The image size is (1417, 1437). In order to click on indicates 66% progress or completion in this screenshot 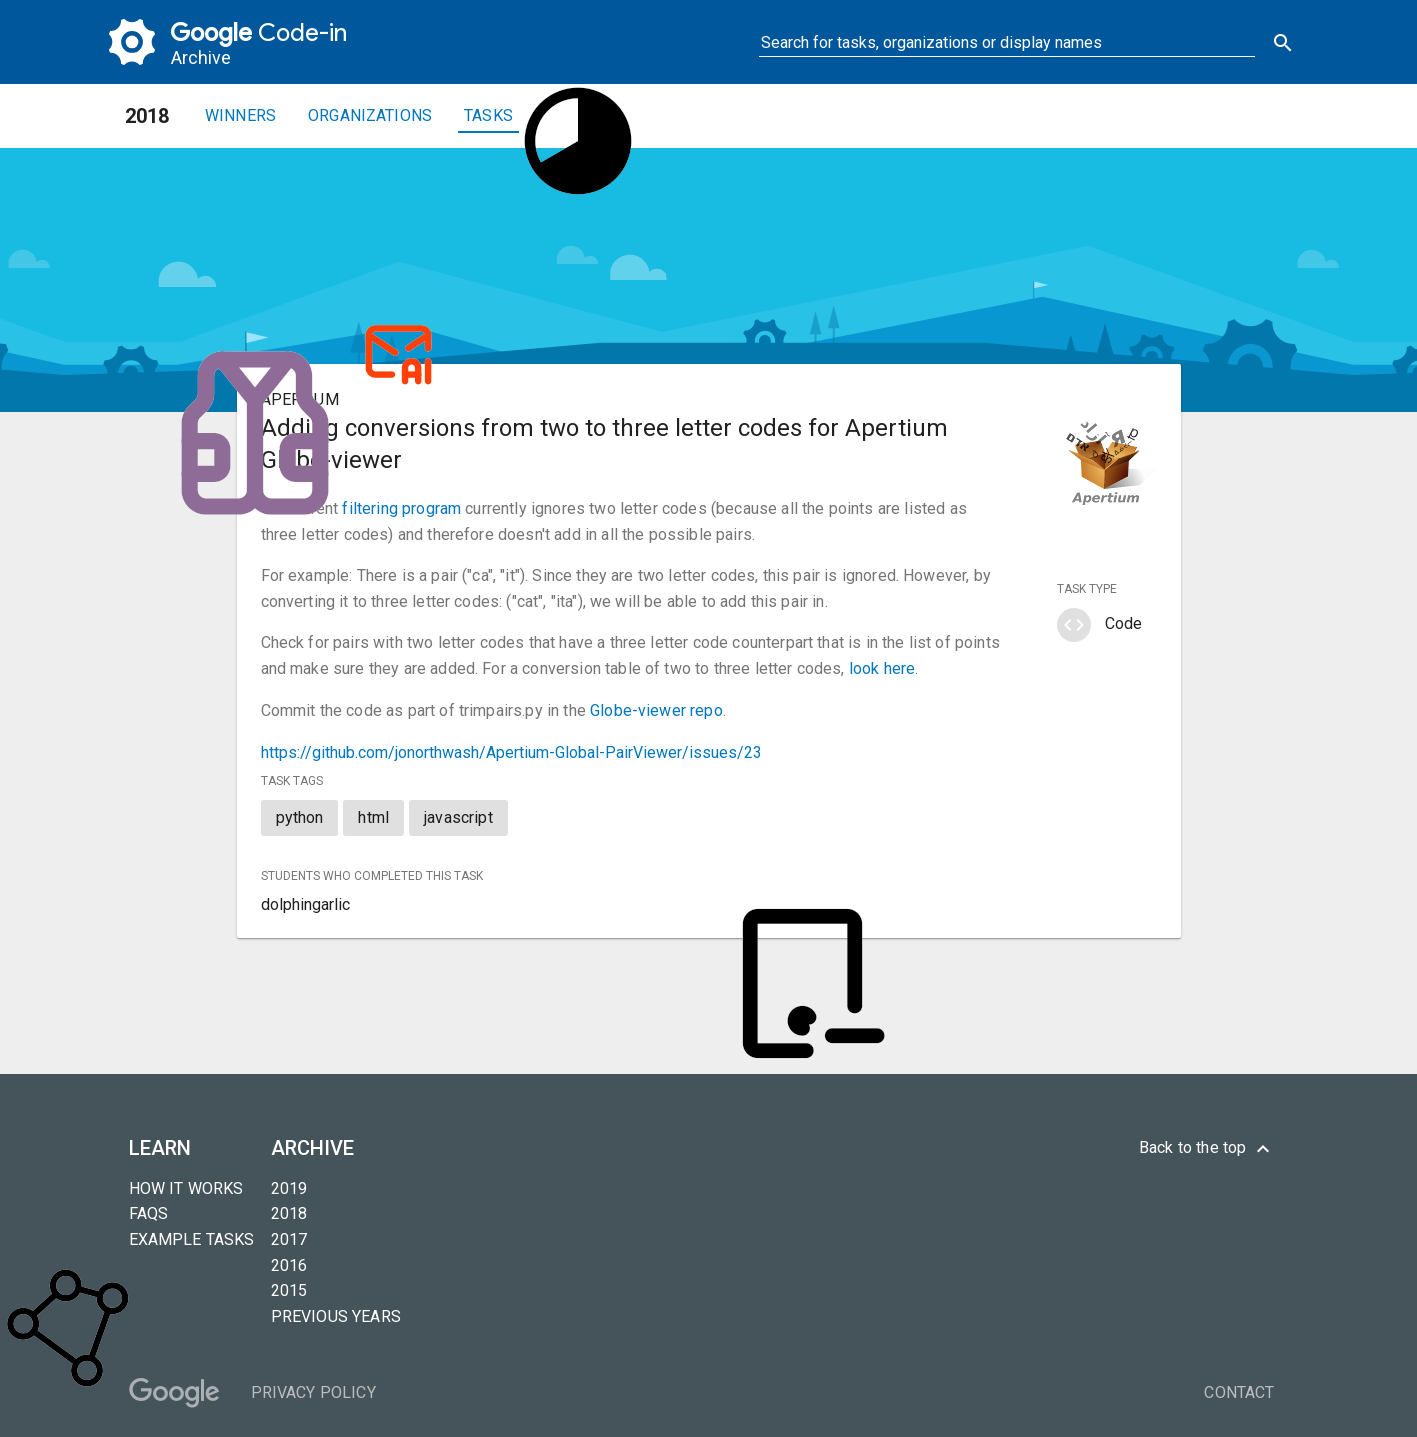, I will do `click(578, 141)`.